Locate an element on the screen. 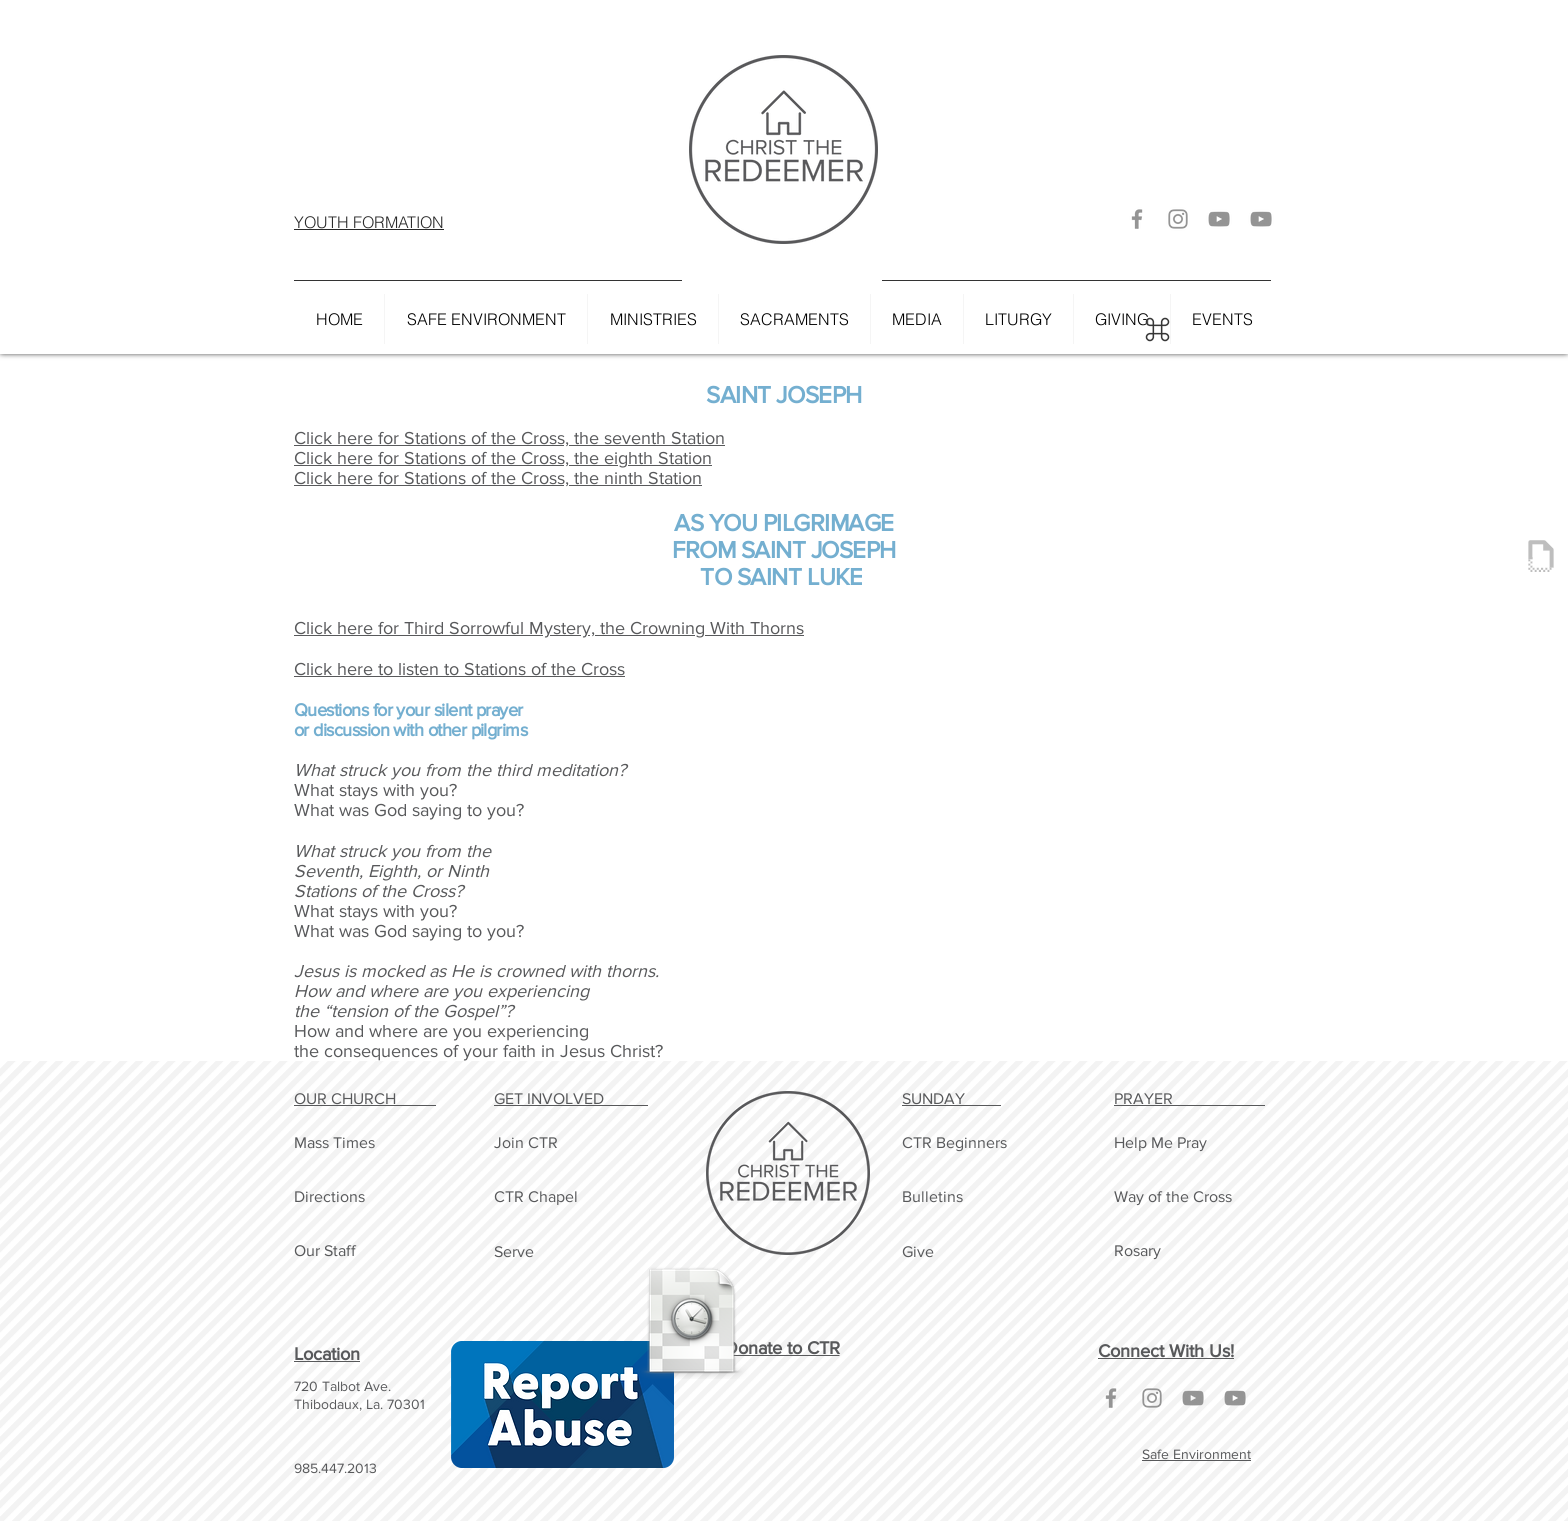 This screenshot has height=1523, width=1568. image is currently loading is located at coordinates (693, 1320).